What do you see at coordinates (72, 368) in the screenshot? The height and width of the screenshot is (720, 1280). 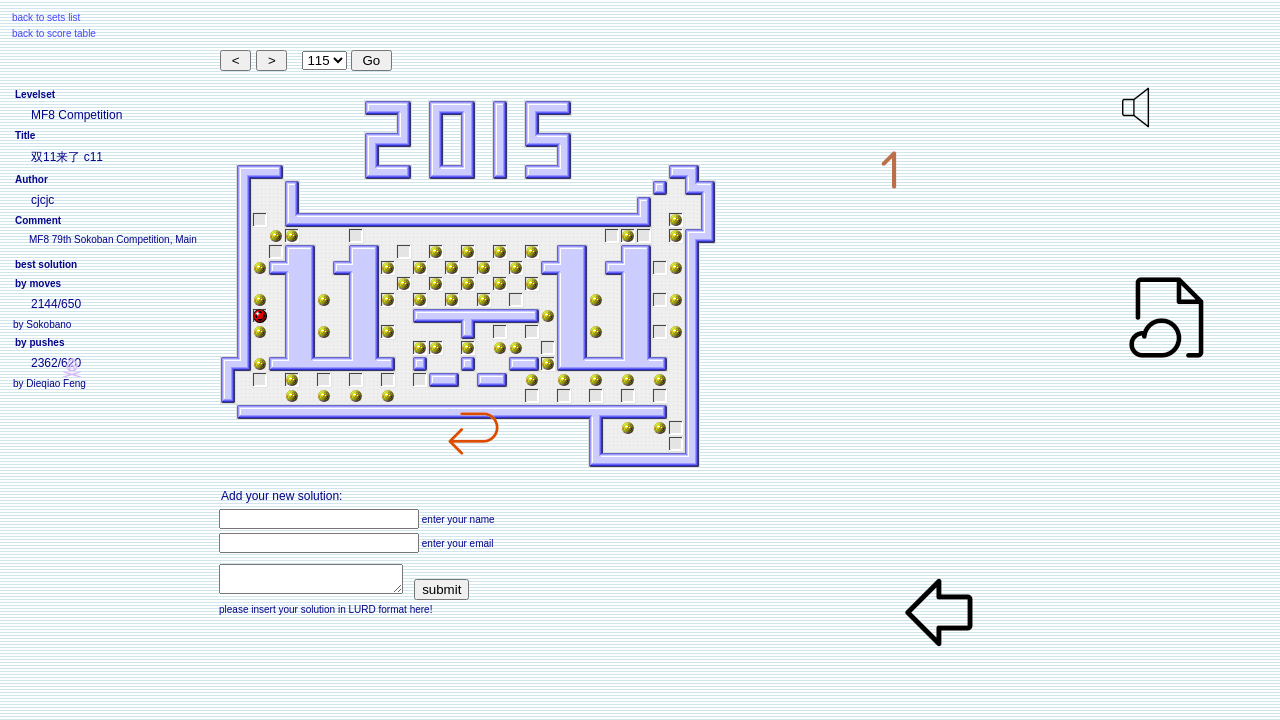 I see `access camping or outdoor activity features` at bounding box center [72, 368].